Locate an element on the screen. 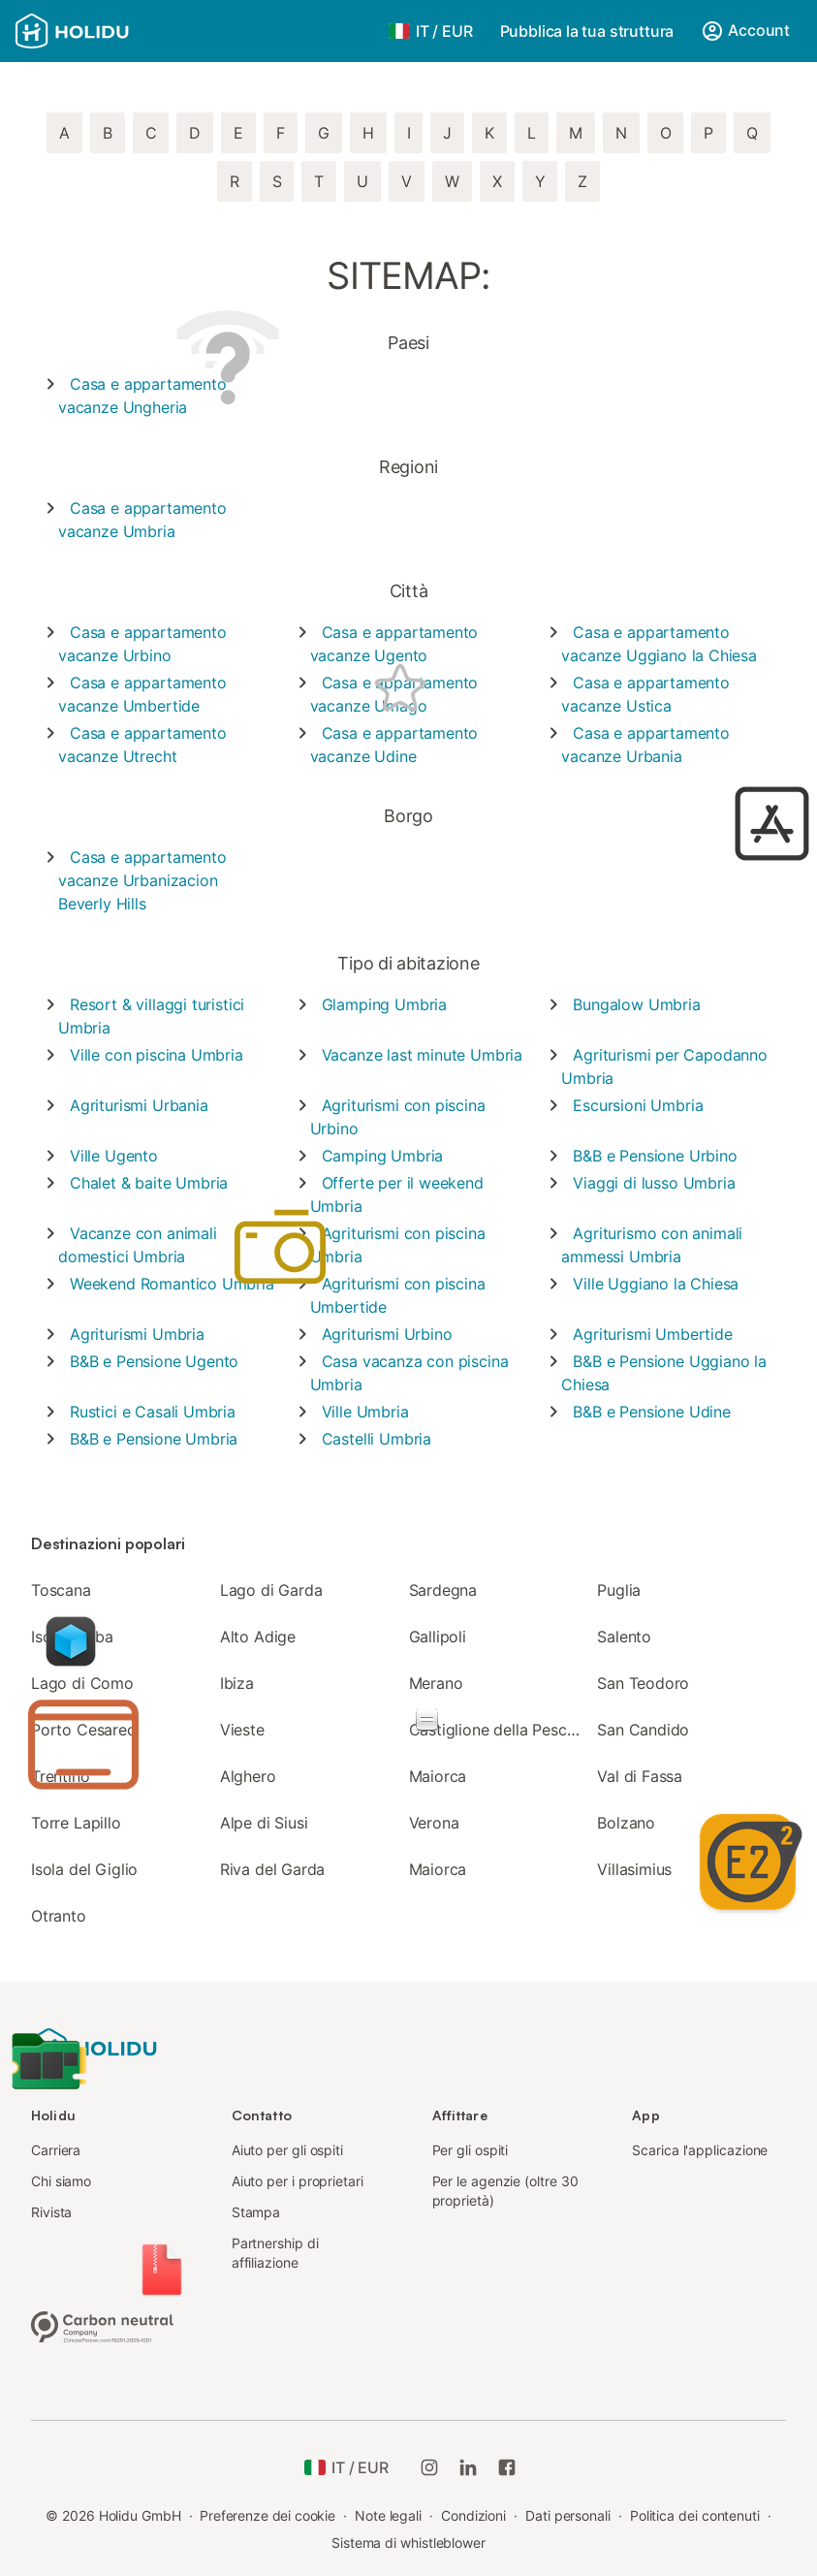 This screenshot has height=2576, width=817. zoom out to reduce magnification is located at coordinates (426, 1718).